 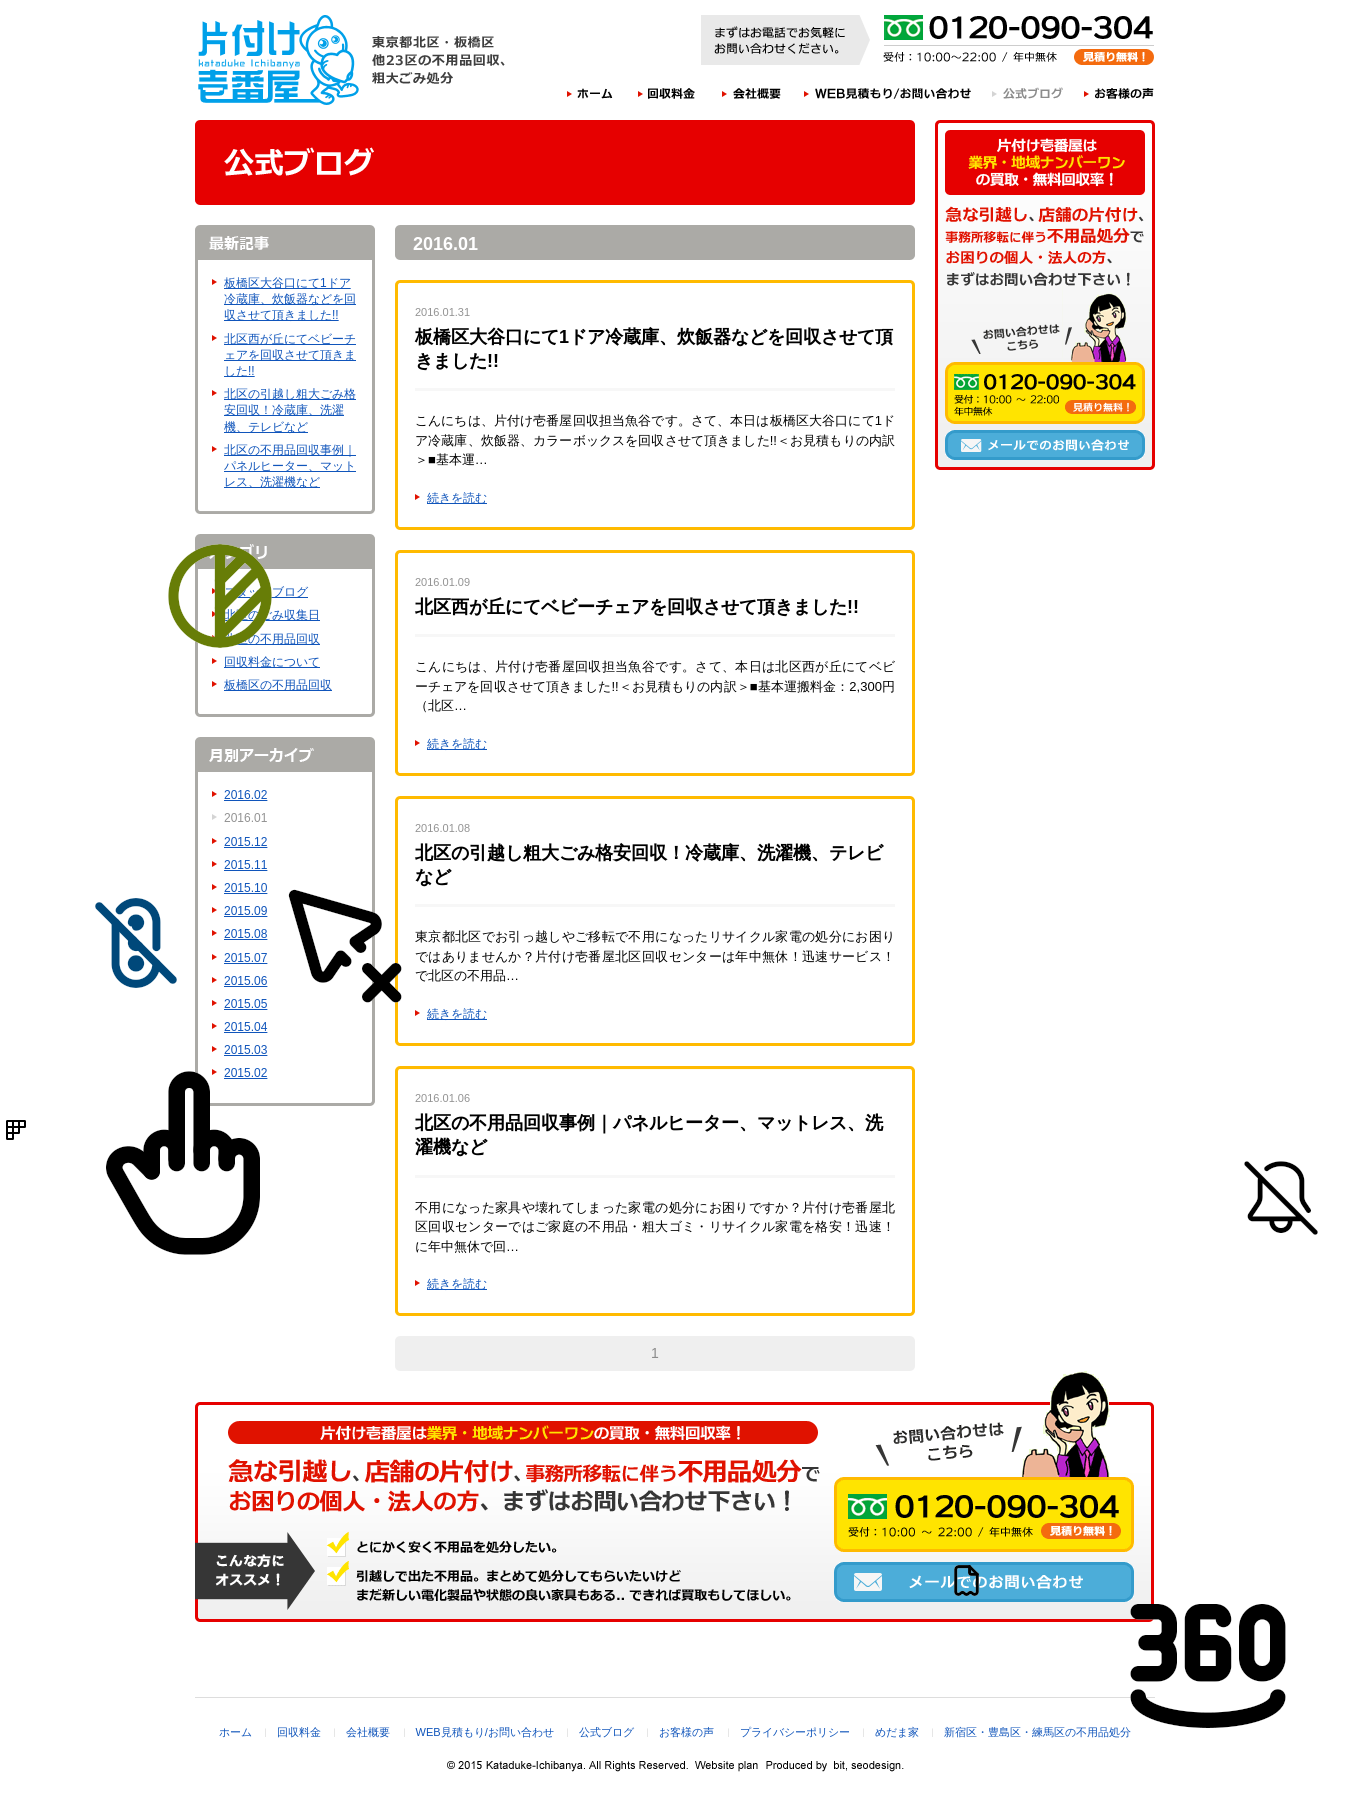 I want to click on disable cursor or pointer functionality, so click(x=339, y=940).